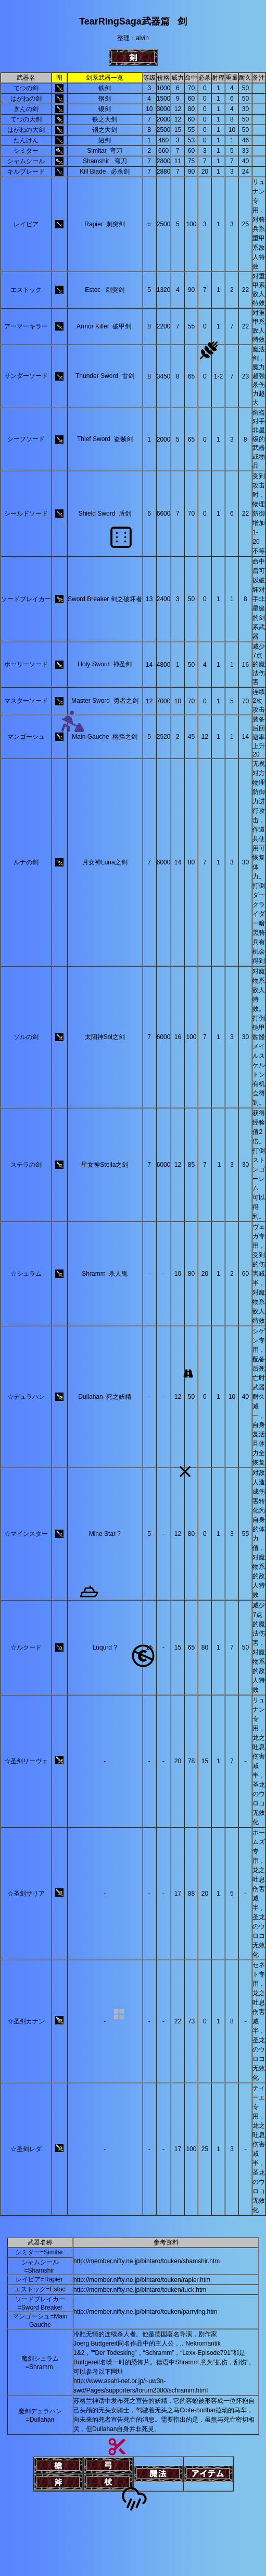  I want to click on close or dismiss a dialog, so click(185, 1471).